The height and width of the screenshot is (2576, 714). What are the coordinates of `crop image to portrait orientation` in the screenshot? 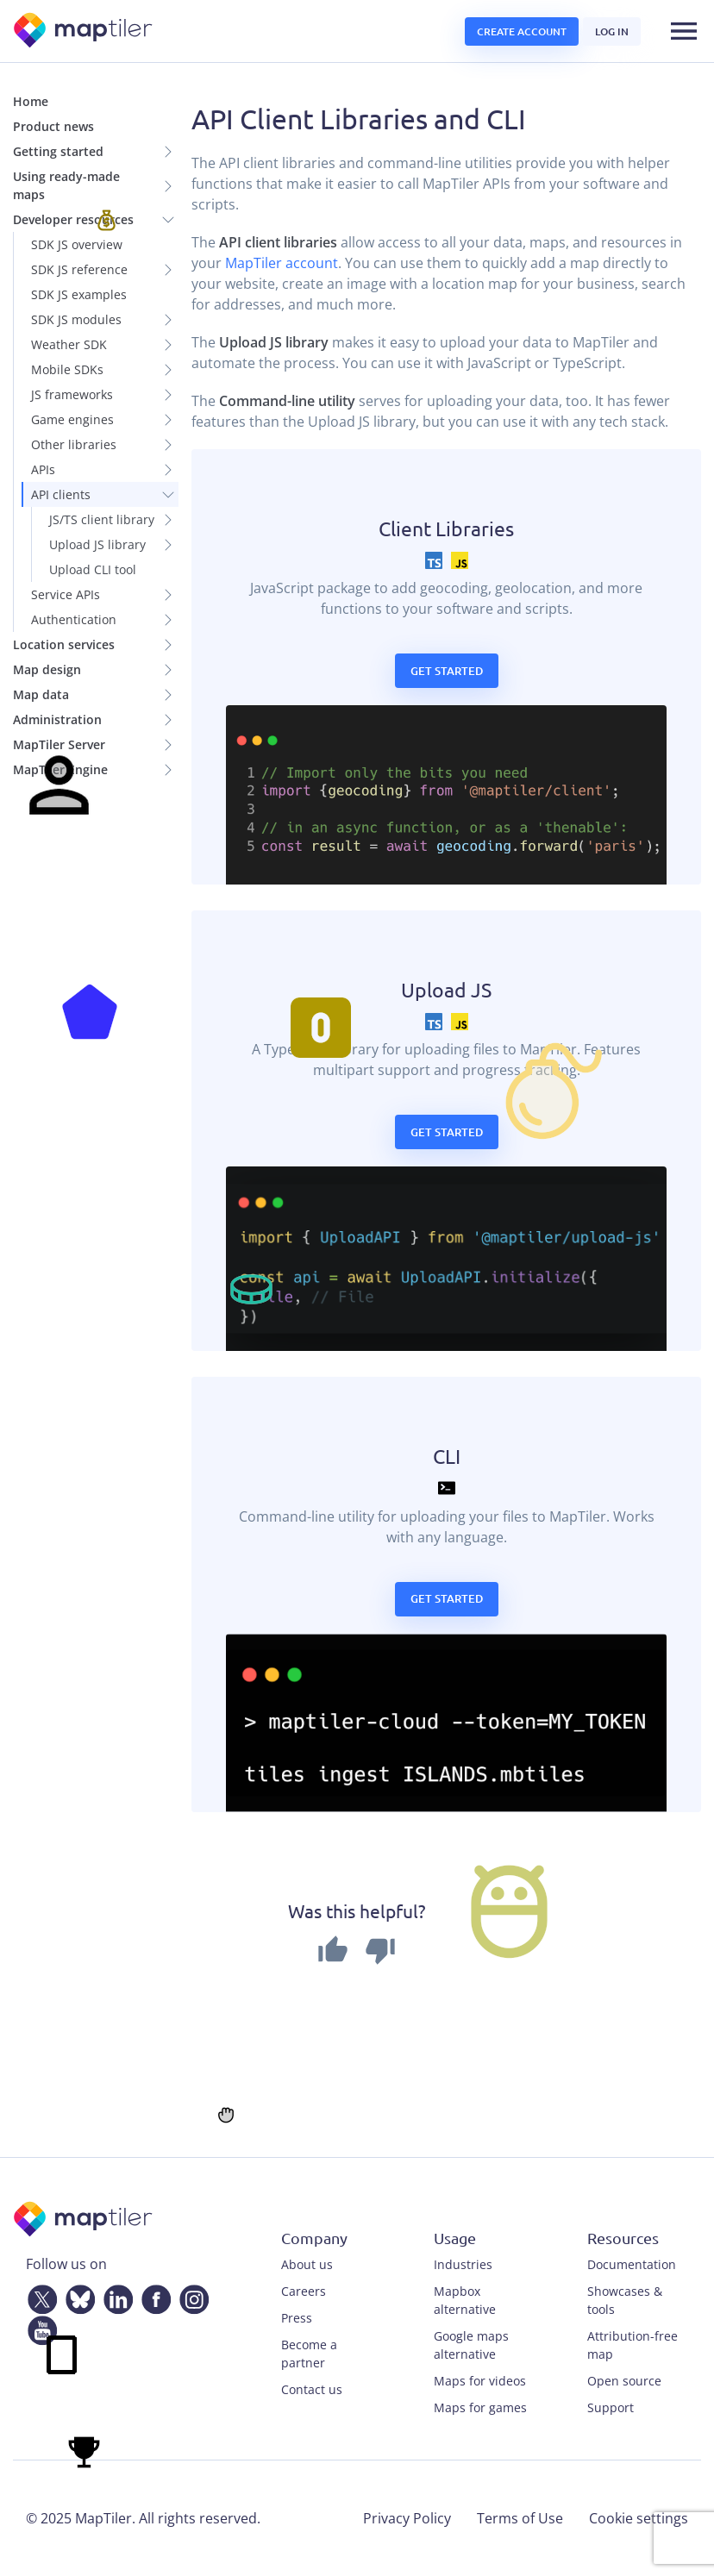 It's located at (61, 2354).